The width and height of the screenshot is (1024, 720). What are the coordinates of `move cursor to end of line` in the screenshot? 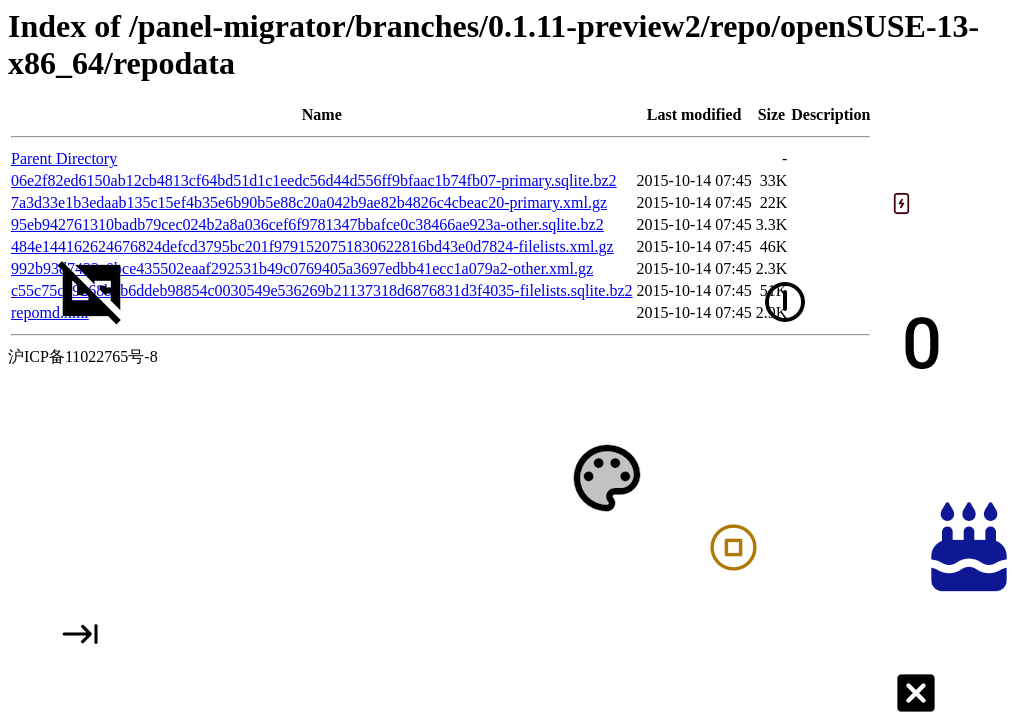 It's located at (81, 634).